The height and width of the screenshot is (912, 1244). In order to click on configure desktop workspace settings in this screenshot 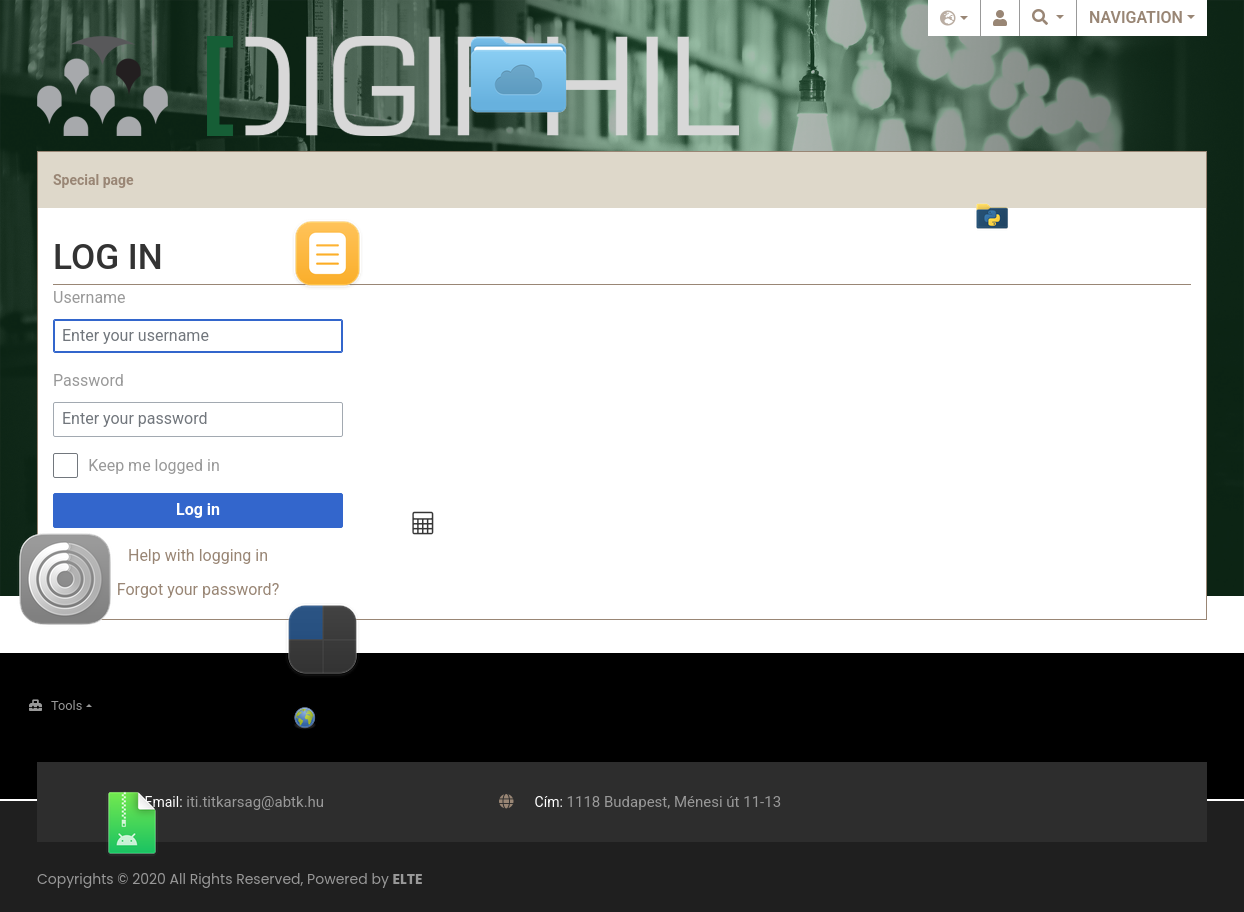, I will do `click(322, 640)`.